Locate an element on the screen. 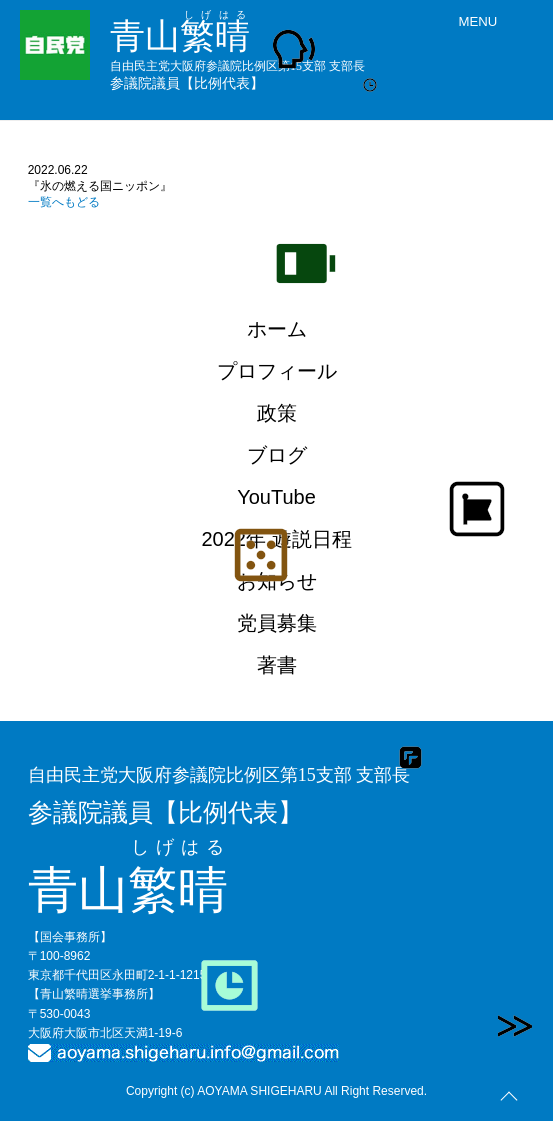 Image resolution: width=553 pixels, height=1121 pixels. randomize or shuffle content is located at coordinates (261, 555).